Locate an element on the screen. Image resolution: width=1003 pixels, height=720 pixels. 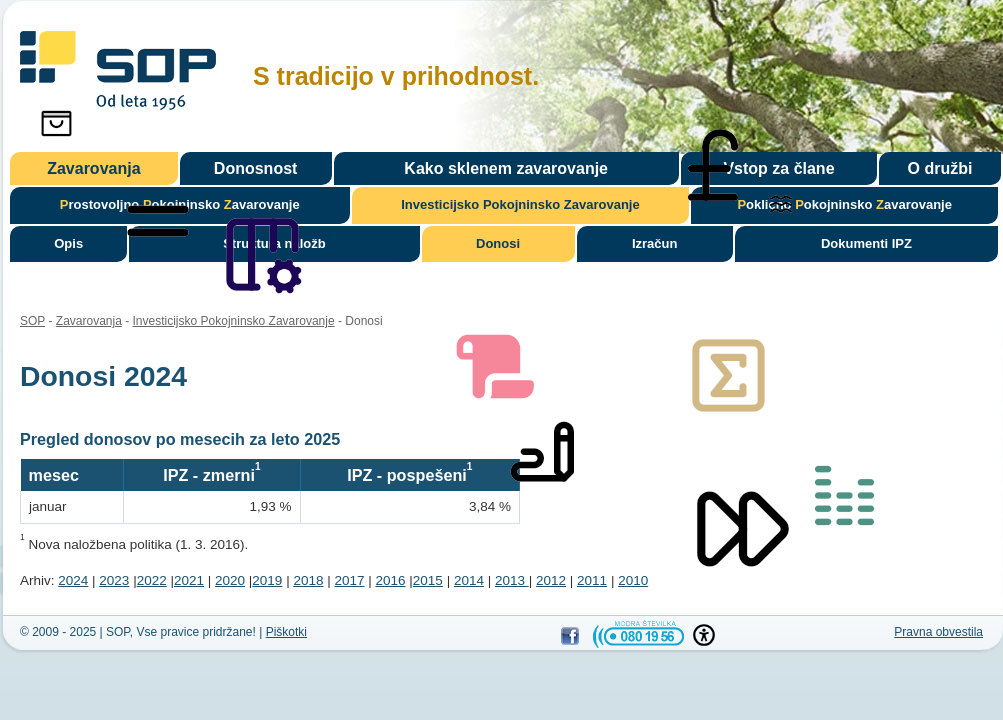
compose or write new content is located at coordinates (544, 455).